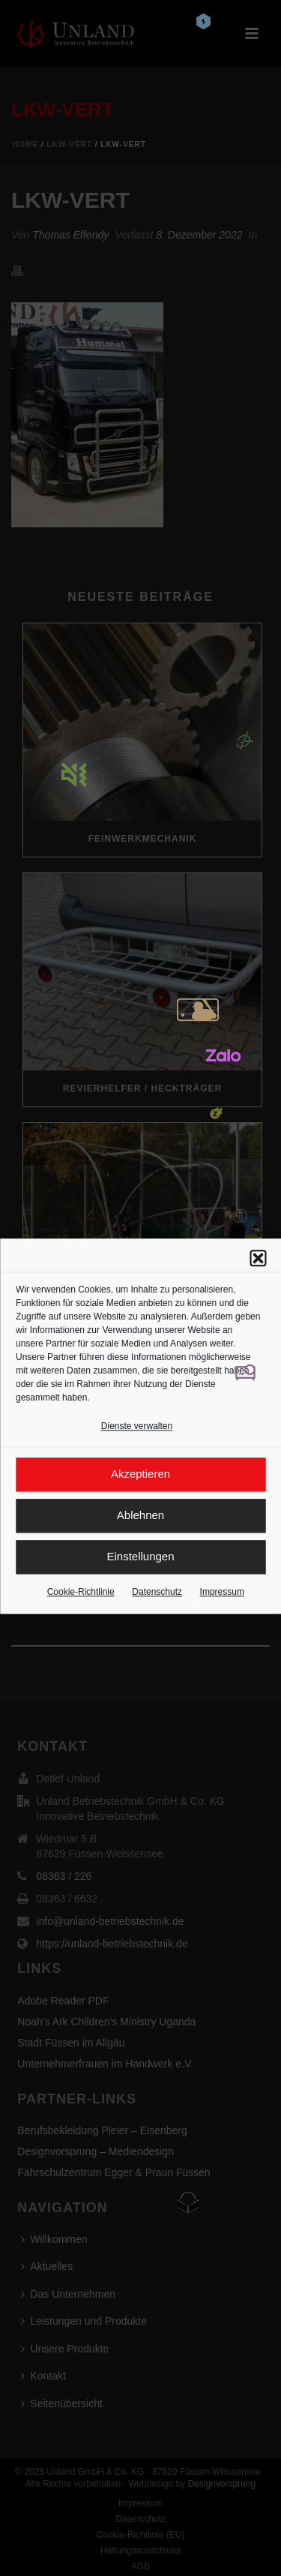  I want to click on visit ZCOOL design community, so click(216, 1112).